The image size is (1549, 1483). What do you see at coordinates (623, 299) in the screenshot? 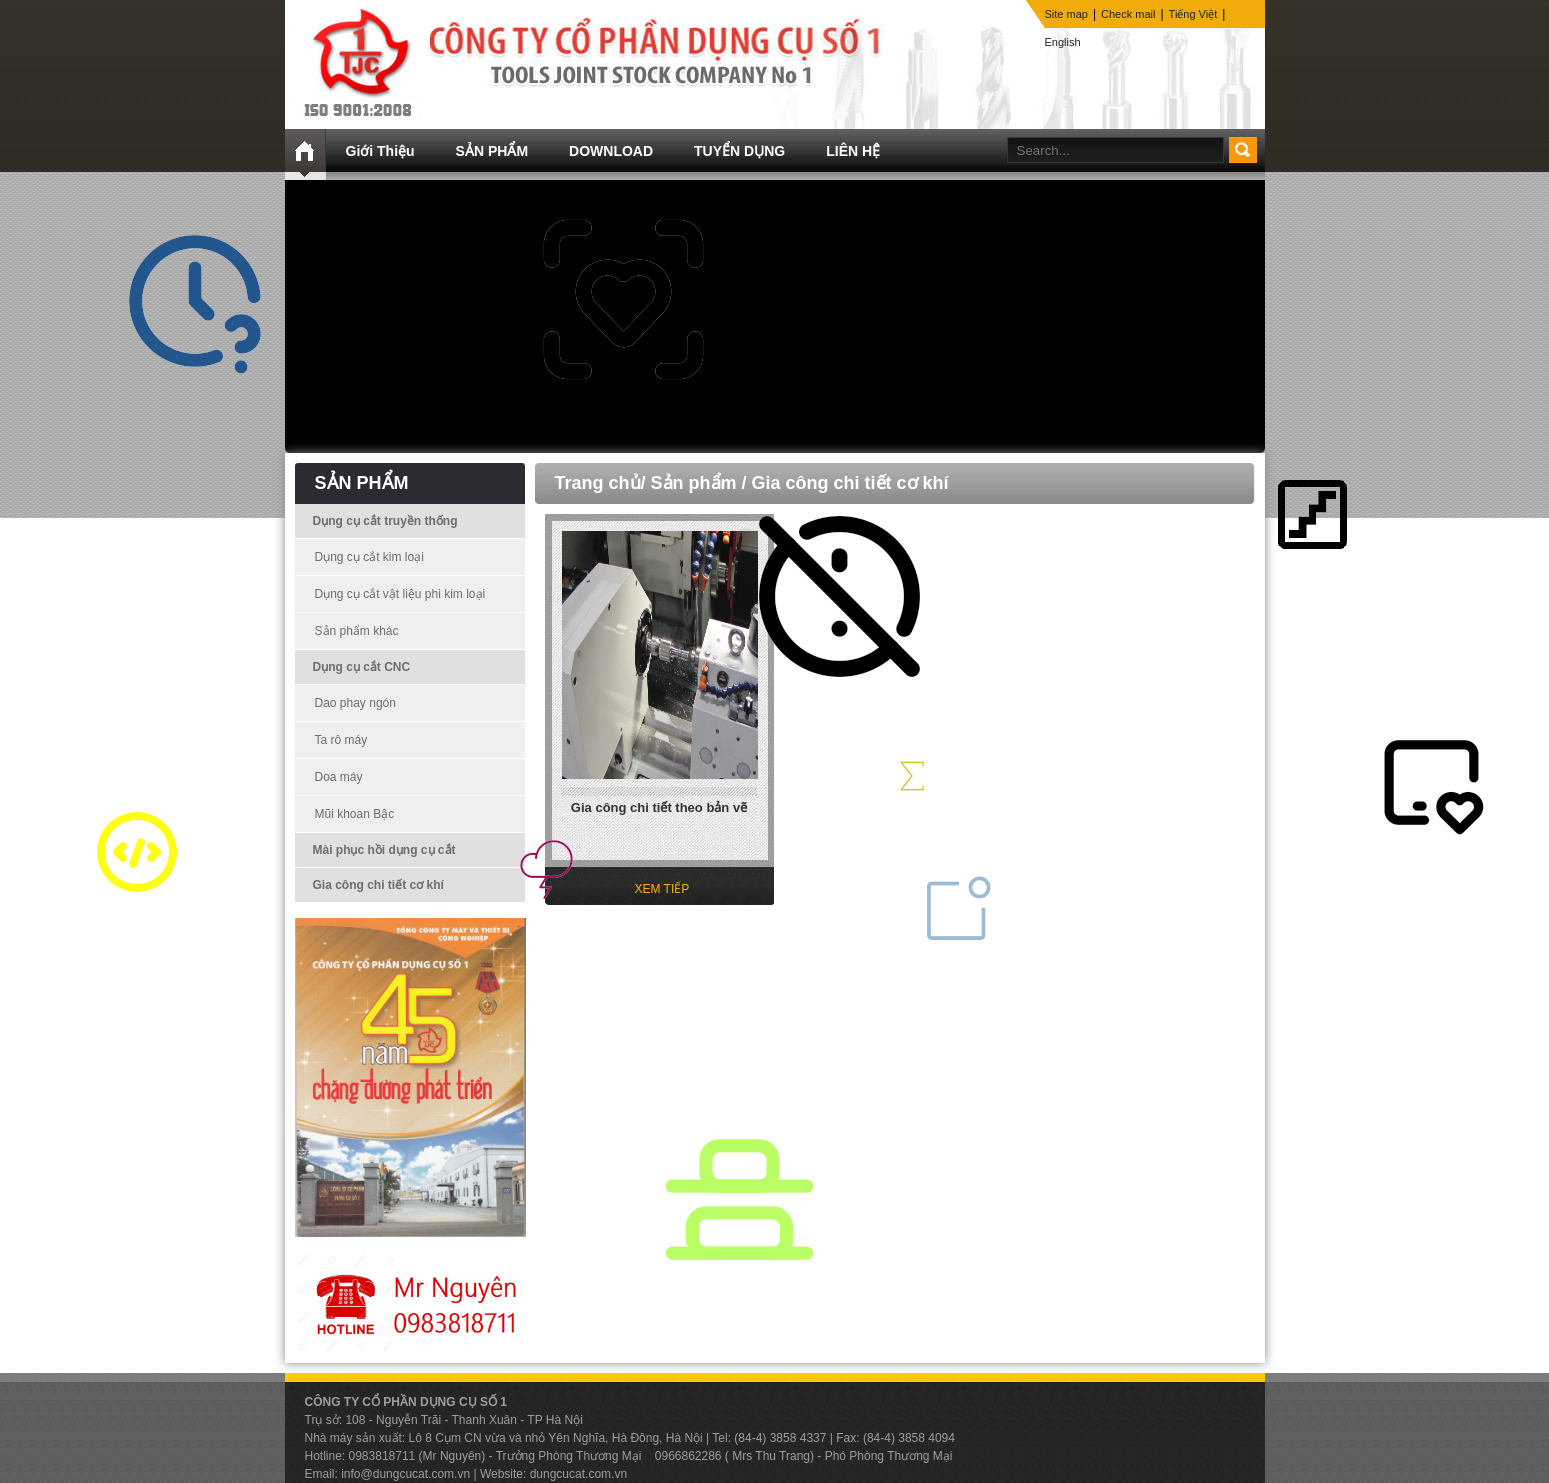
I see `scan or detect health vitals` at bounding box center [623, 299].